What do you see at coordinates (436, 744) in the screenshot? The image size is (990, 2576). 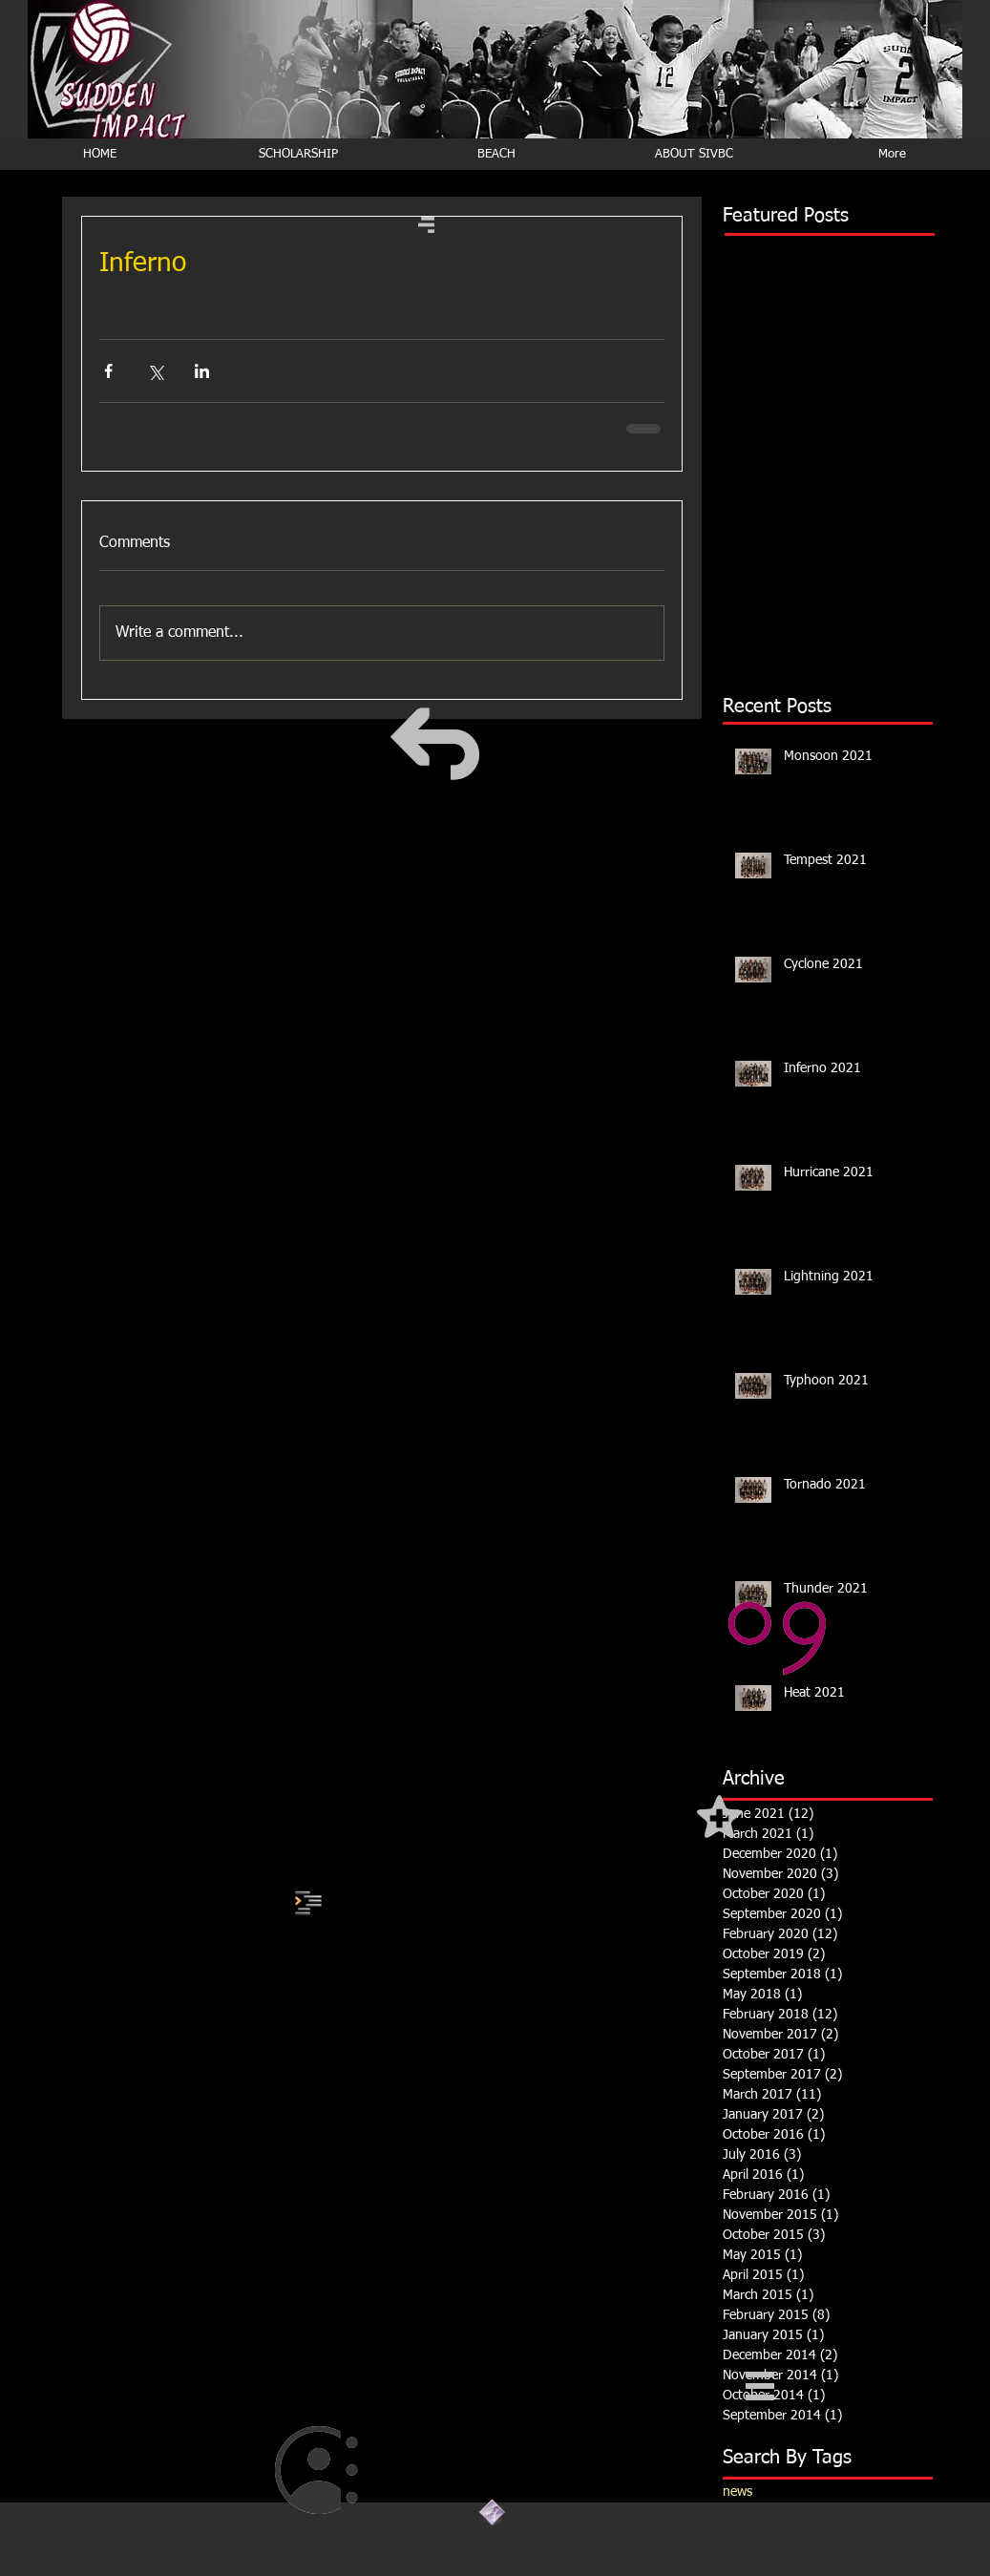 I see `undo the last action` at bounding box center [436, 744].